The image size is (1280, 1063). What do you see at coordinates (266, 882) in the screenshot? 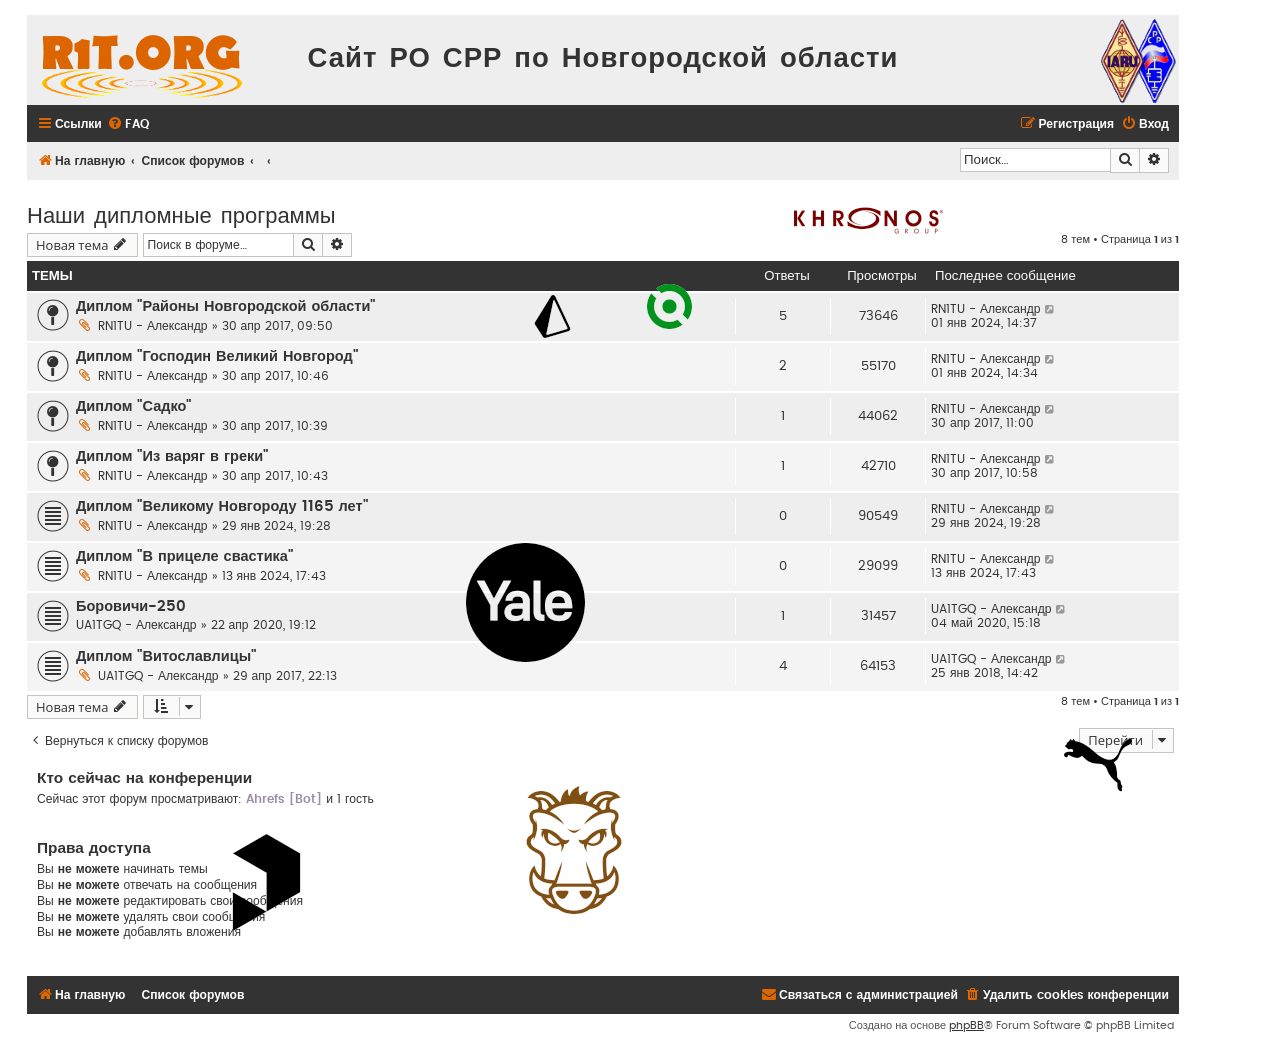
I see `open the Printables 3D printing community website` at bounding box center [266, 882].